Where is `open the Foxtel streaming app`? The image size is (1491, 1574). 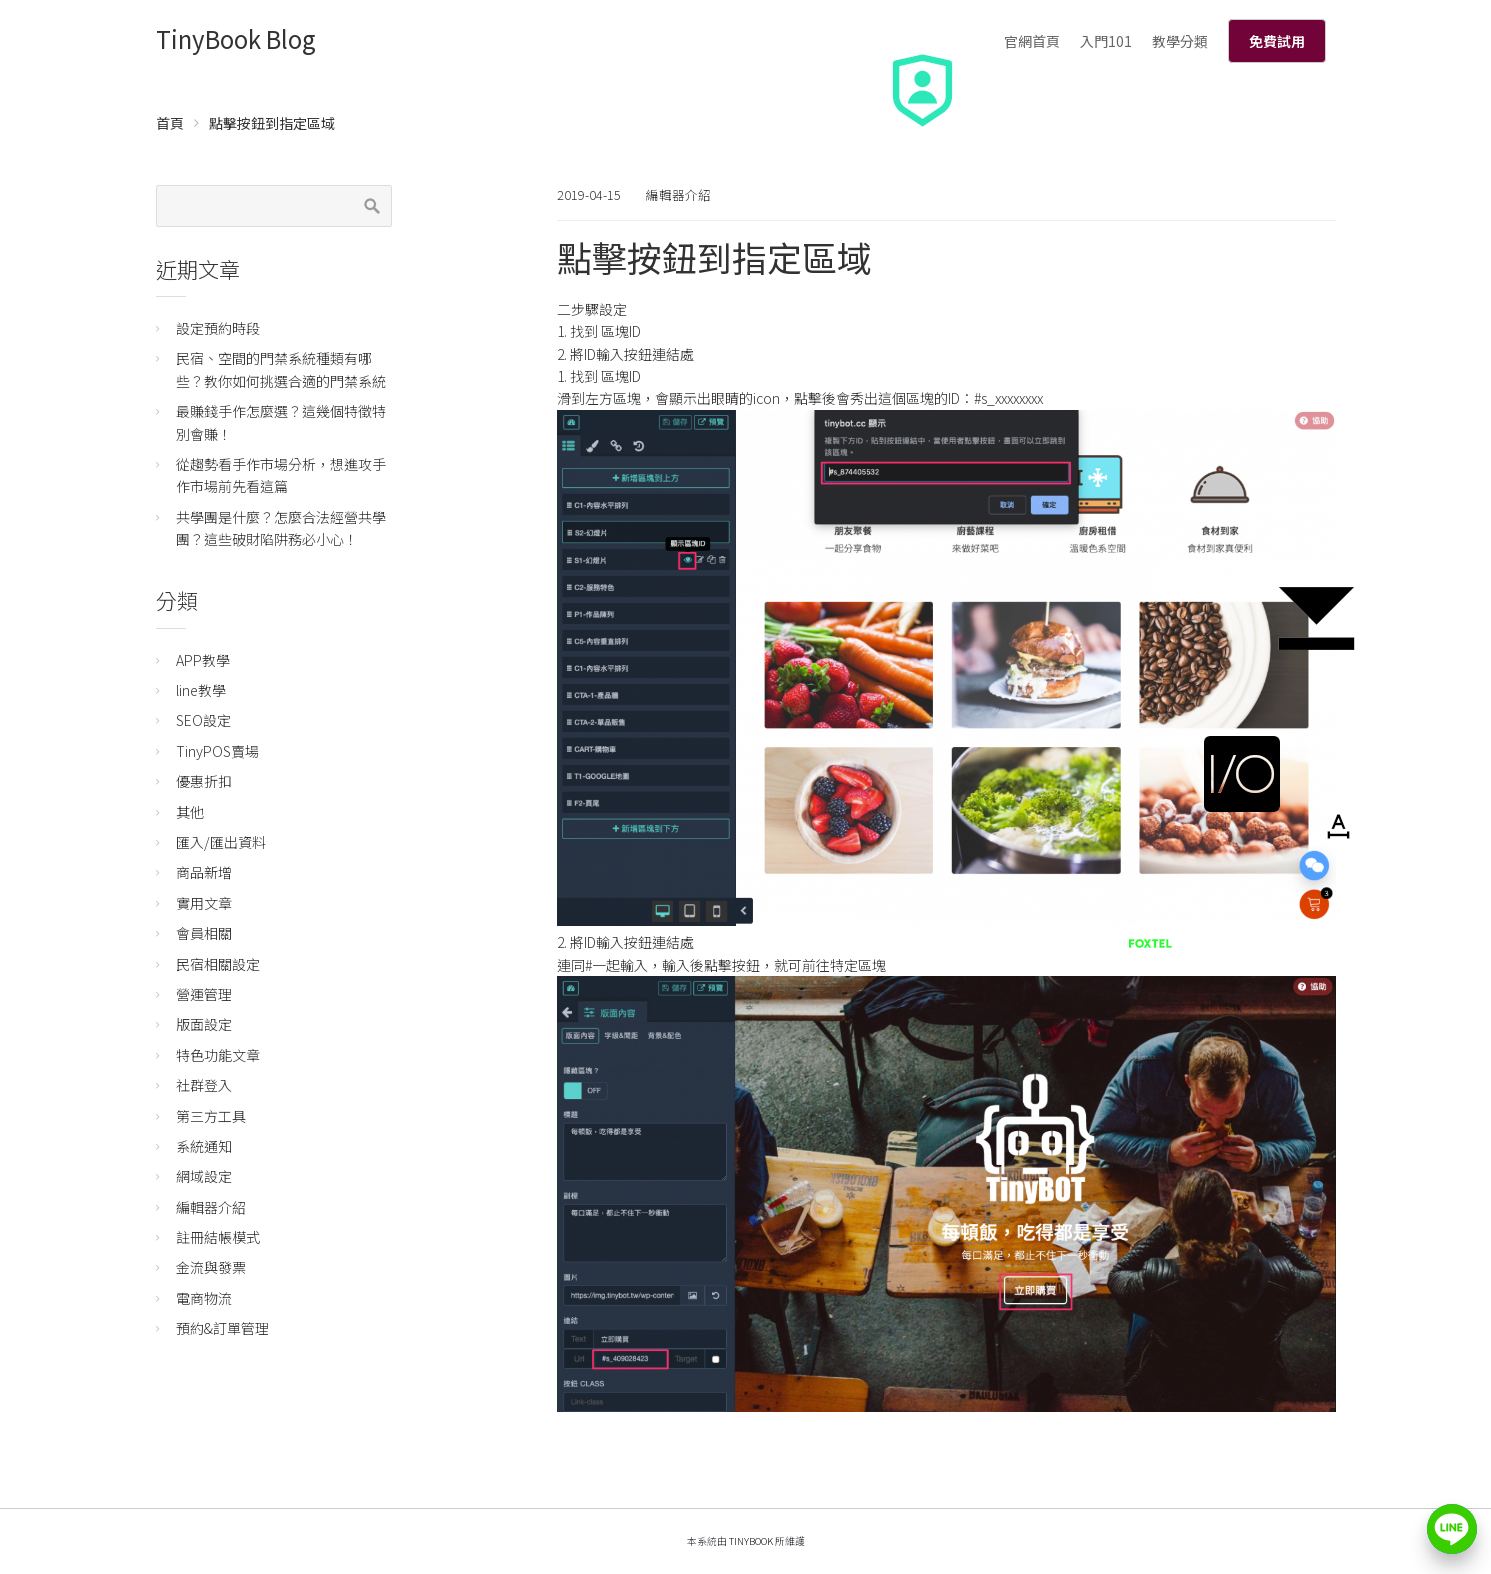 open the Foxtel streaming app is located at coordinates (1150, 943).